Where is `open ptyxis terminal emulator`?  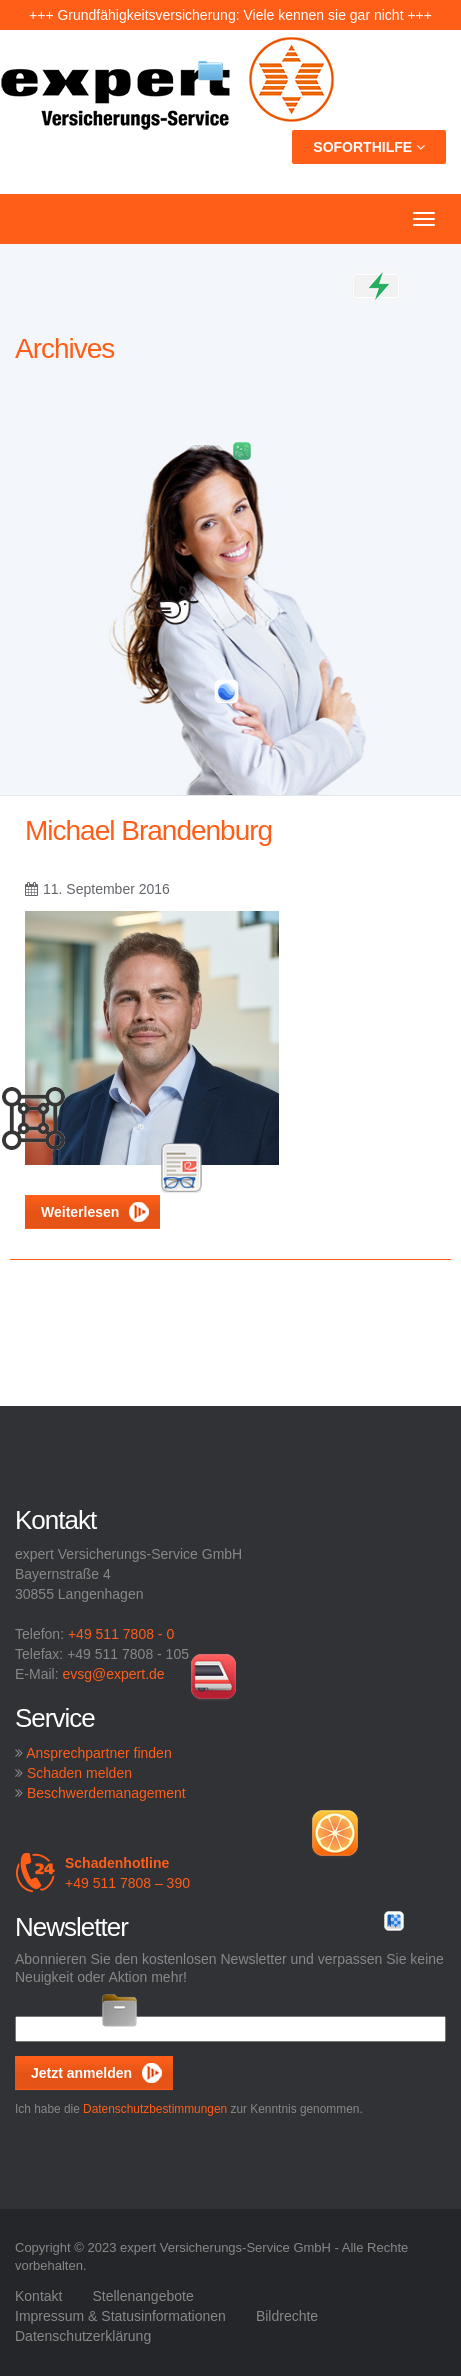 open ptyxis terminal emulator is located at coordinates (242, 451).